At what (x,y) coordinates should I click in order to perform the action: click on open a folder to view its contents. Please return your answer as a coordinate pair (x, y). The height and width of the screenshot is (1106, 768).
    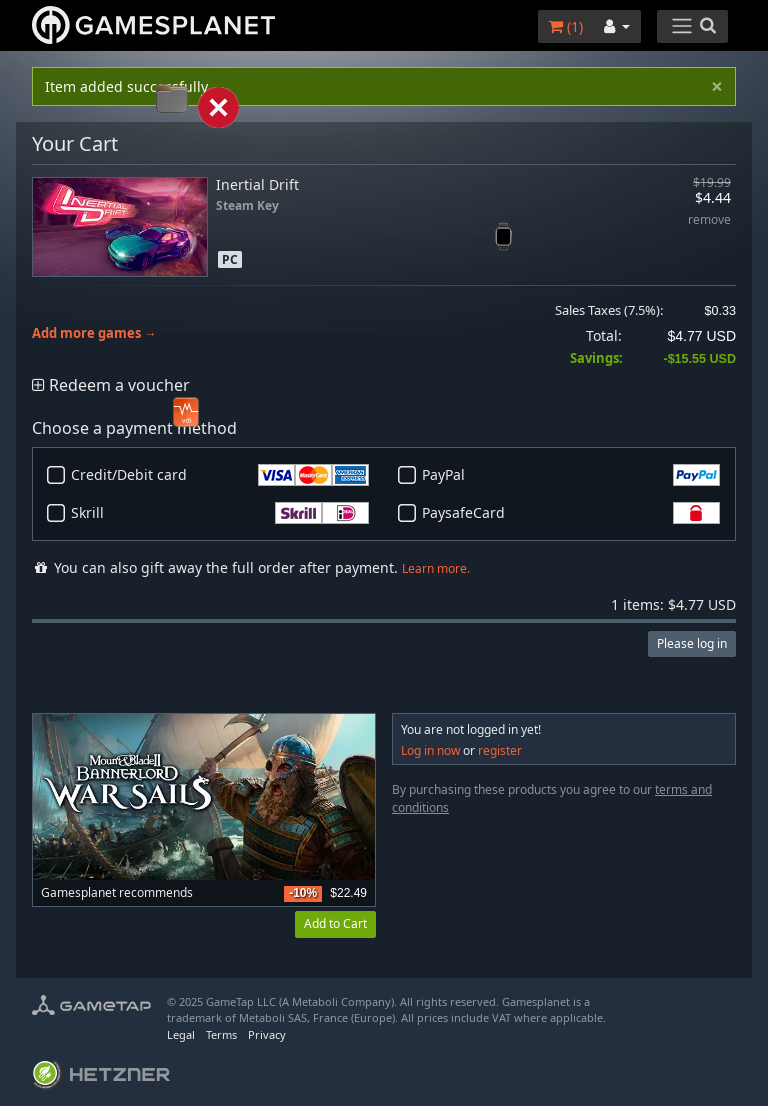
    Looking at the image, I should click on (172, 98).